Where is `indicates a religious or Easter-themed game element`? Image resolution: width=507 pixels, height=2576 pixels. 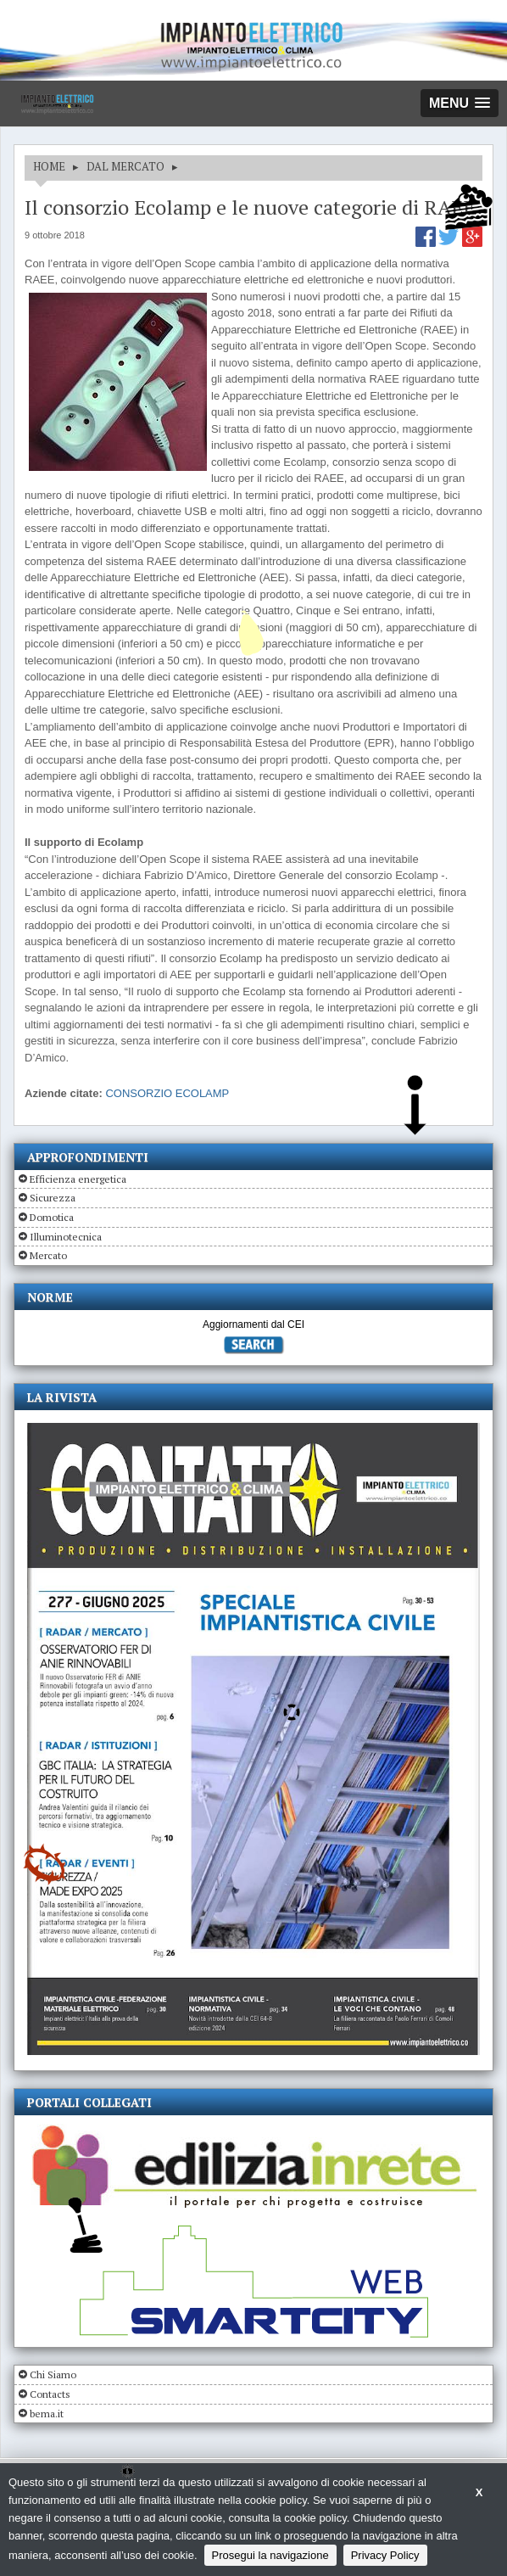
indicates a religious or Easter-themed game element is located at coordinates (44, 1864).